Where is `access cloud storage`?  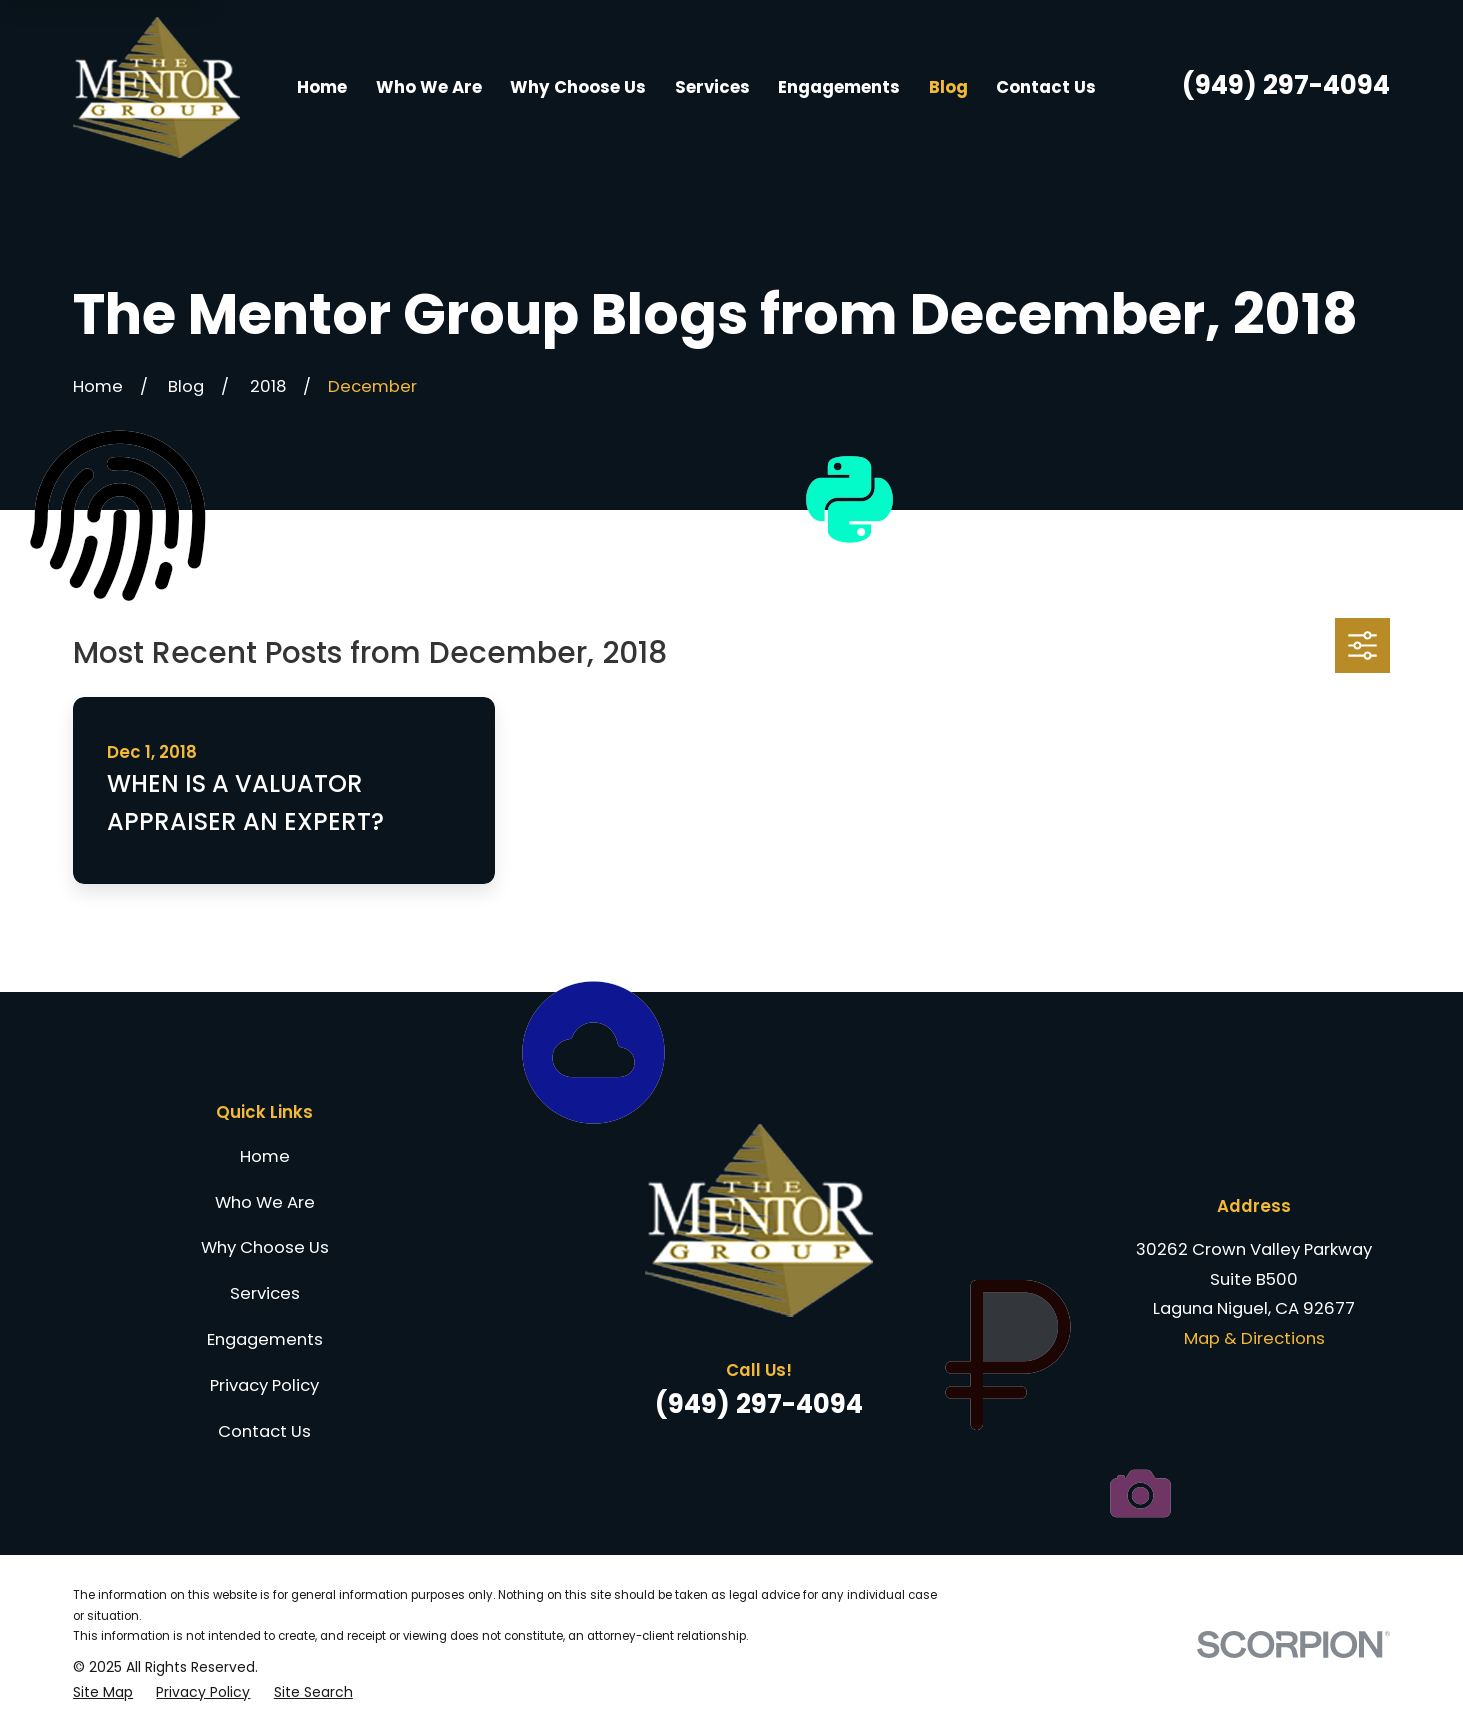
access cloud storage is located at coordinates (593, 1052).